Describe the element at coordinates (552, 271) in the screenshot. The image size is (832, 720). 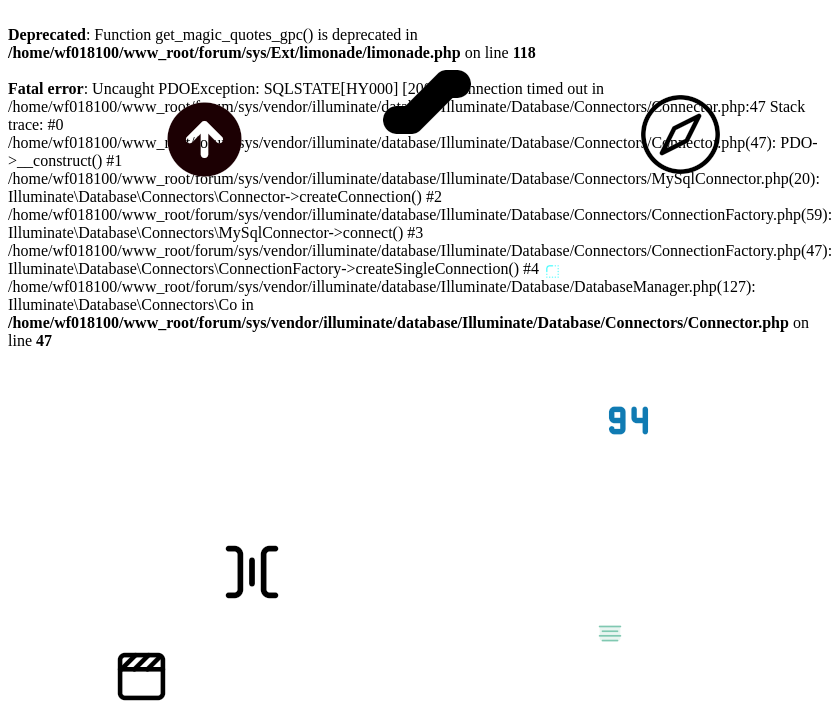
I see `adjust corner radius settings` at that location.